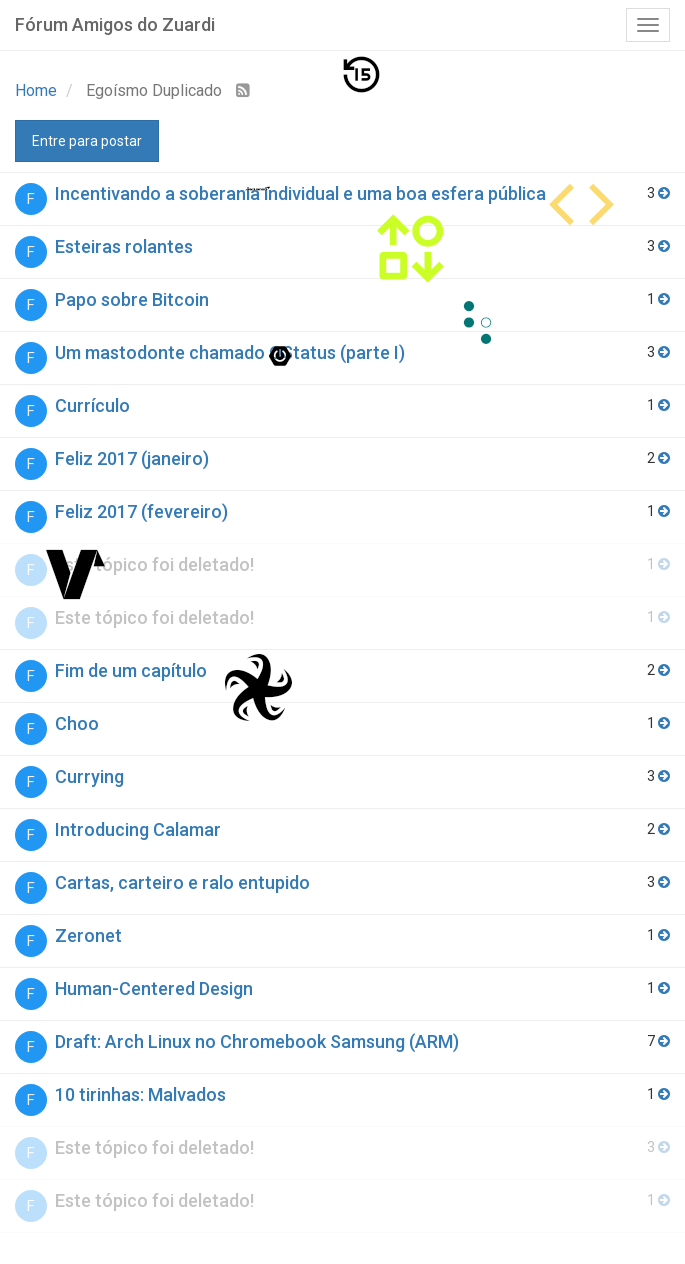  I want to click on vega visualization library logo, so click(75, 574).